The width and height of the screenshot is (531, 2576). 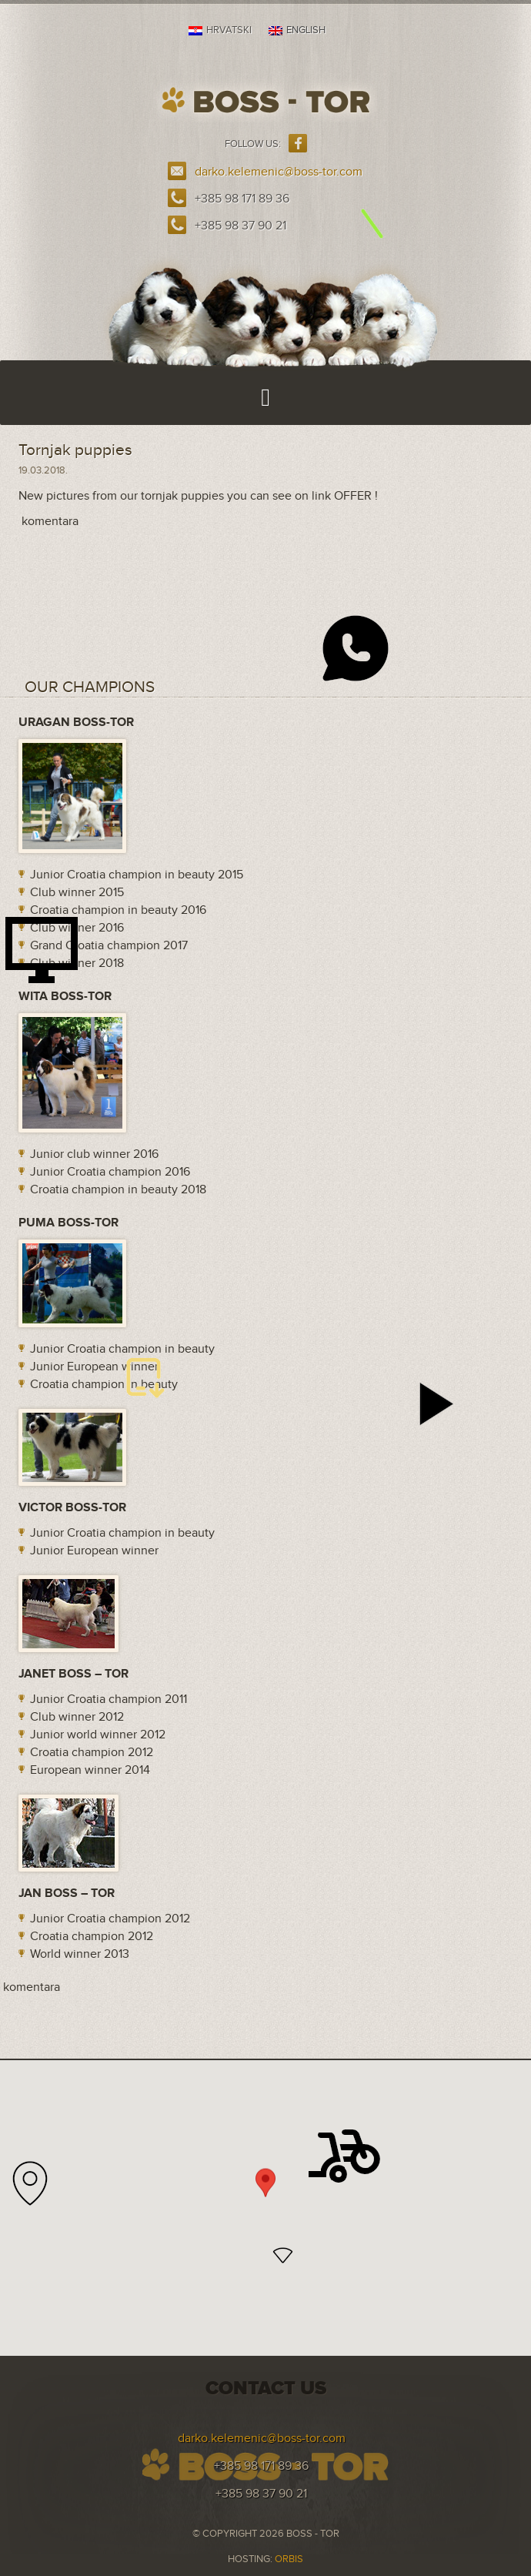 I want to click on no wifi signal available, so click(x=282, y=2255).